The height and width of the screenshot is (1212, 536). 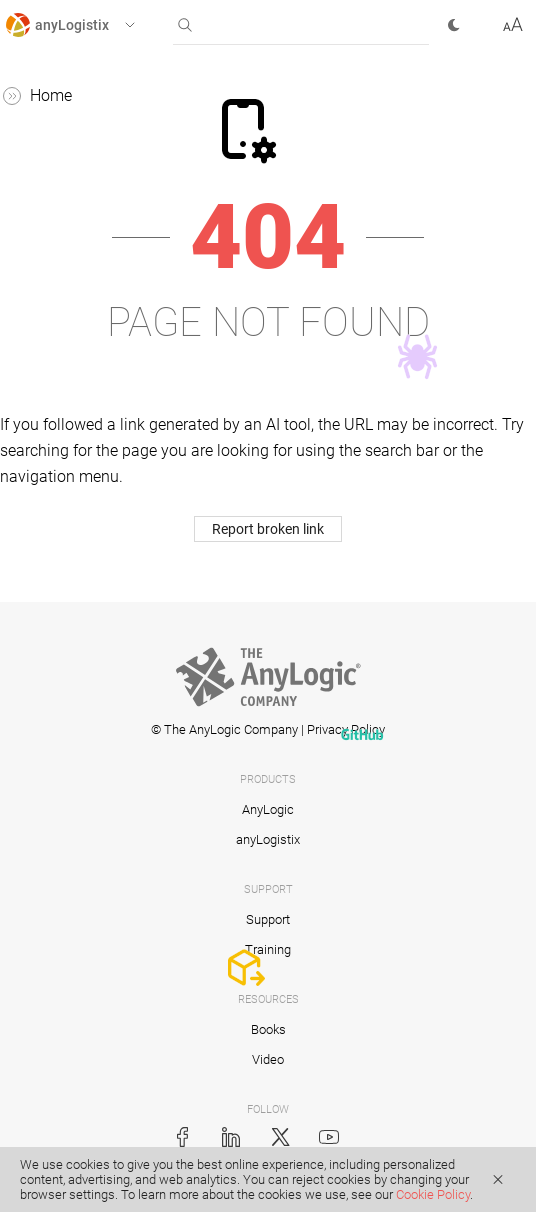 What do you see at coordinates (417, 356) in the screenshot?
I see `indicates bug or error in the system` at bounding box center [417, 356].